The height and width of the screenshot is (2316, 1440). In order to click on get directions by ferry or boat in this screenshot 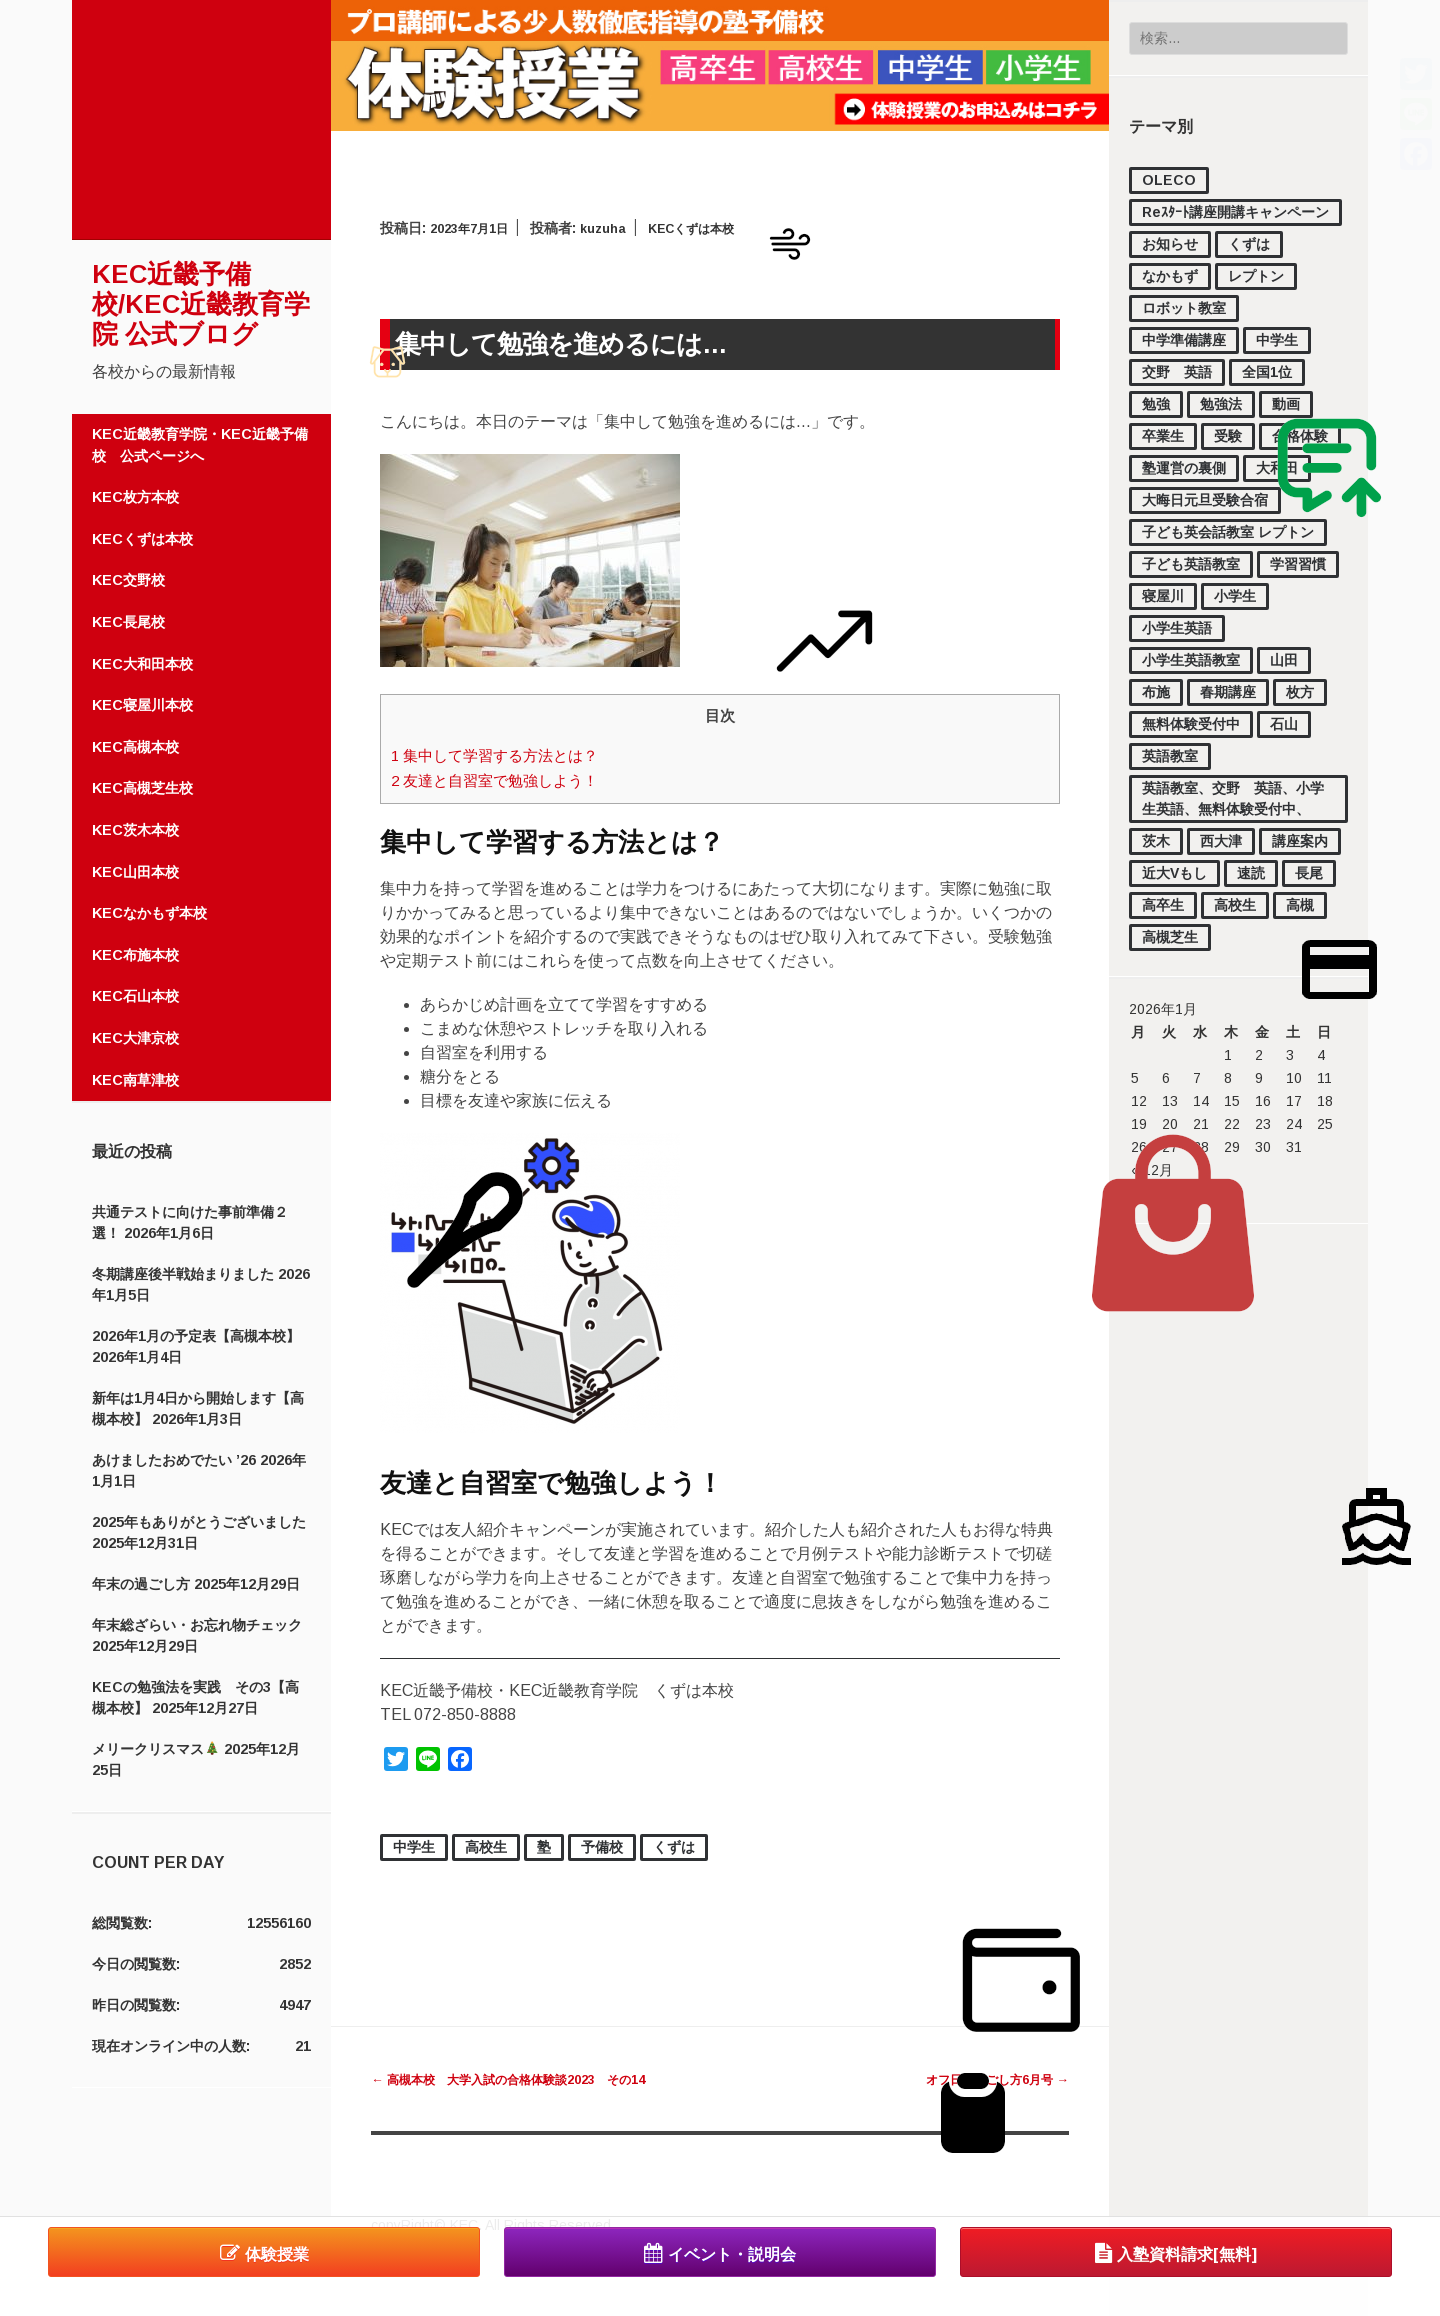, I will do `click(1376, 1526)`.